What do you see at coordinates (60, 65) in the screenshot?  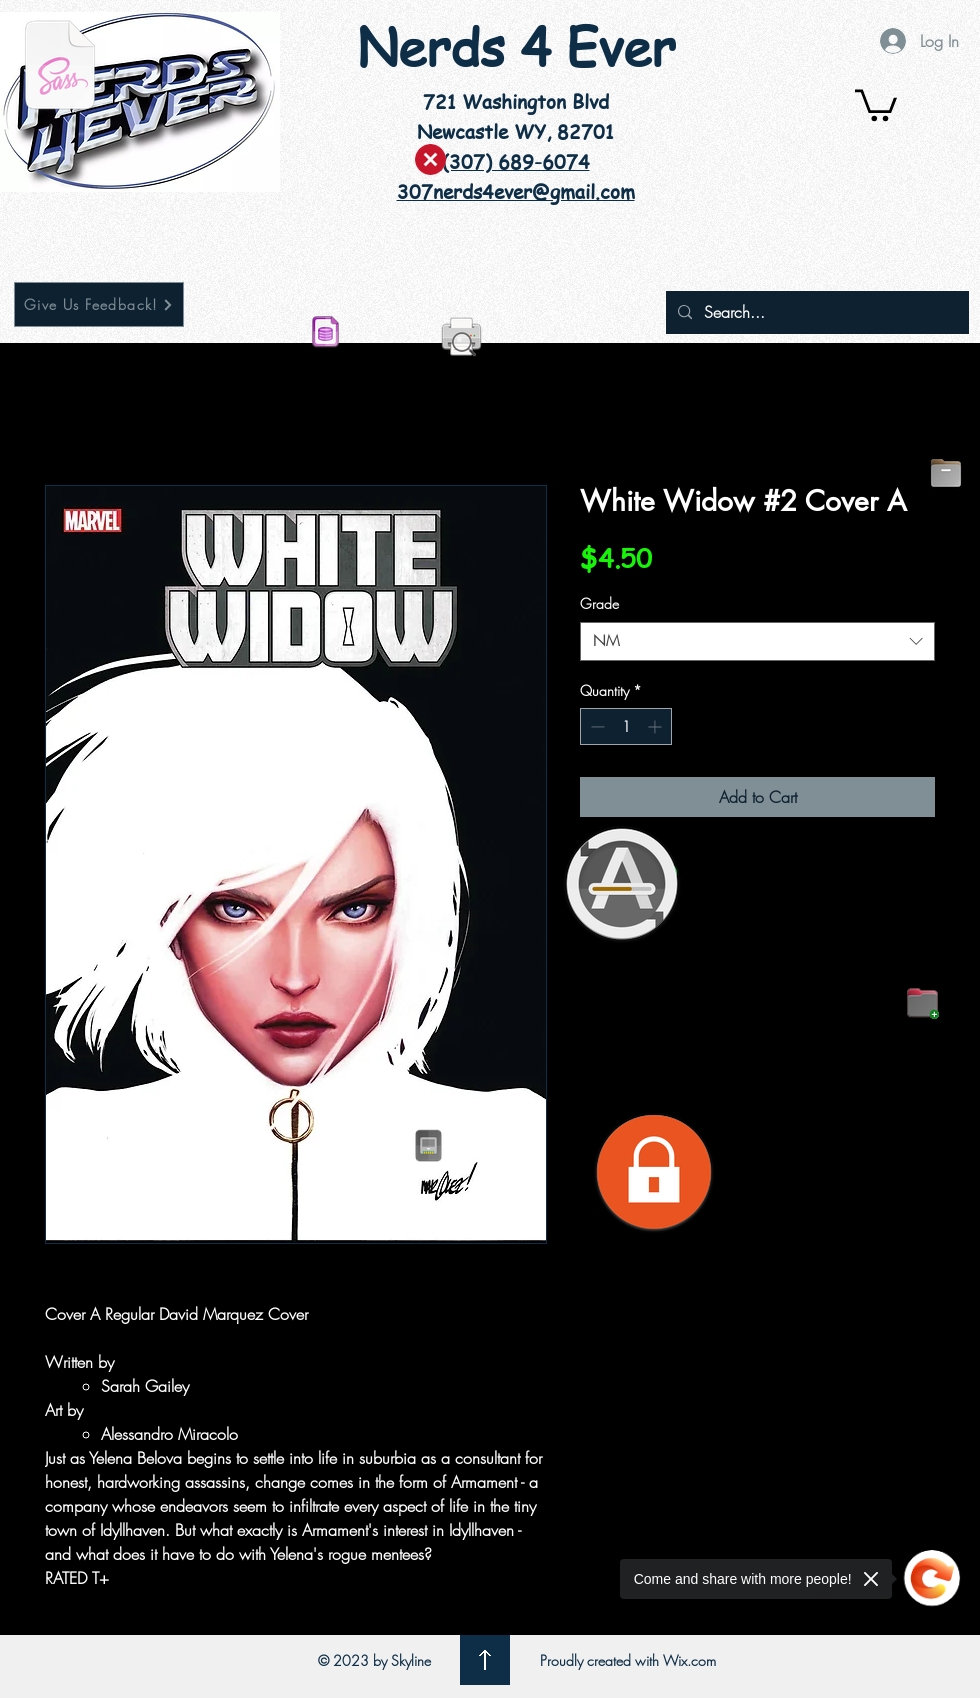 I see `indicates a sass stylesheet file` at bounding box center [60, 65].